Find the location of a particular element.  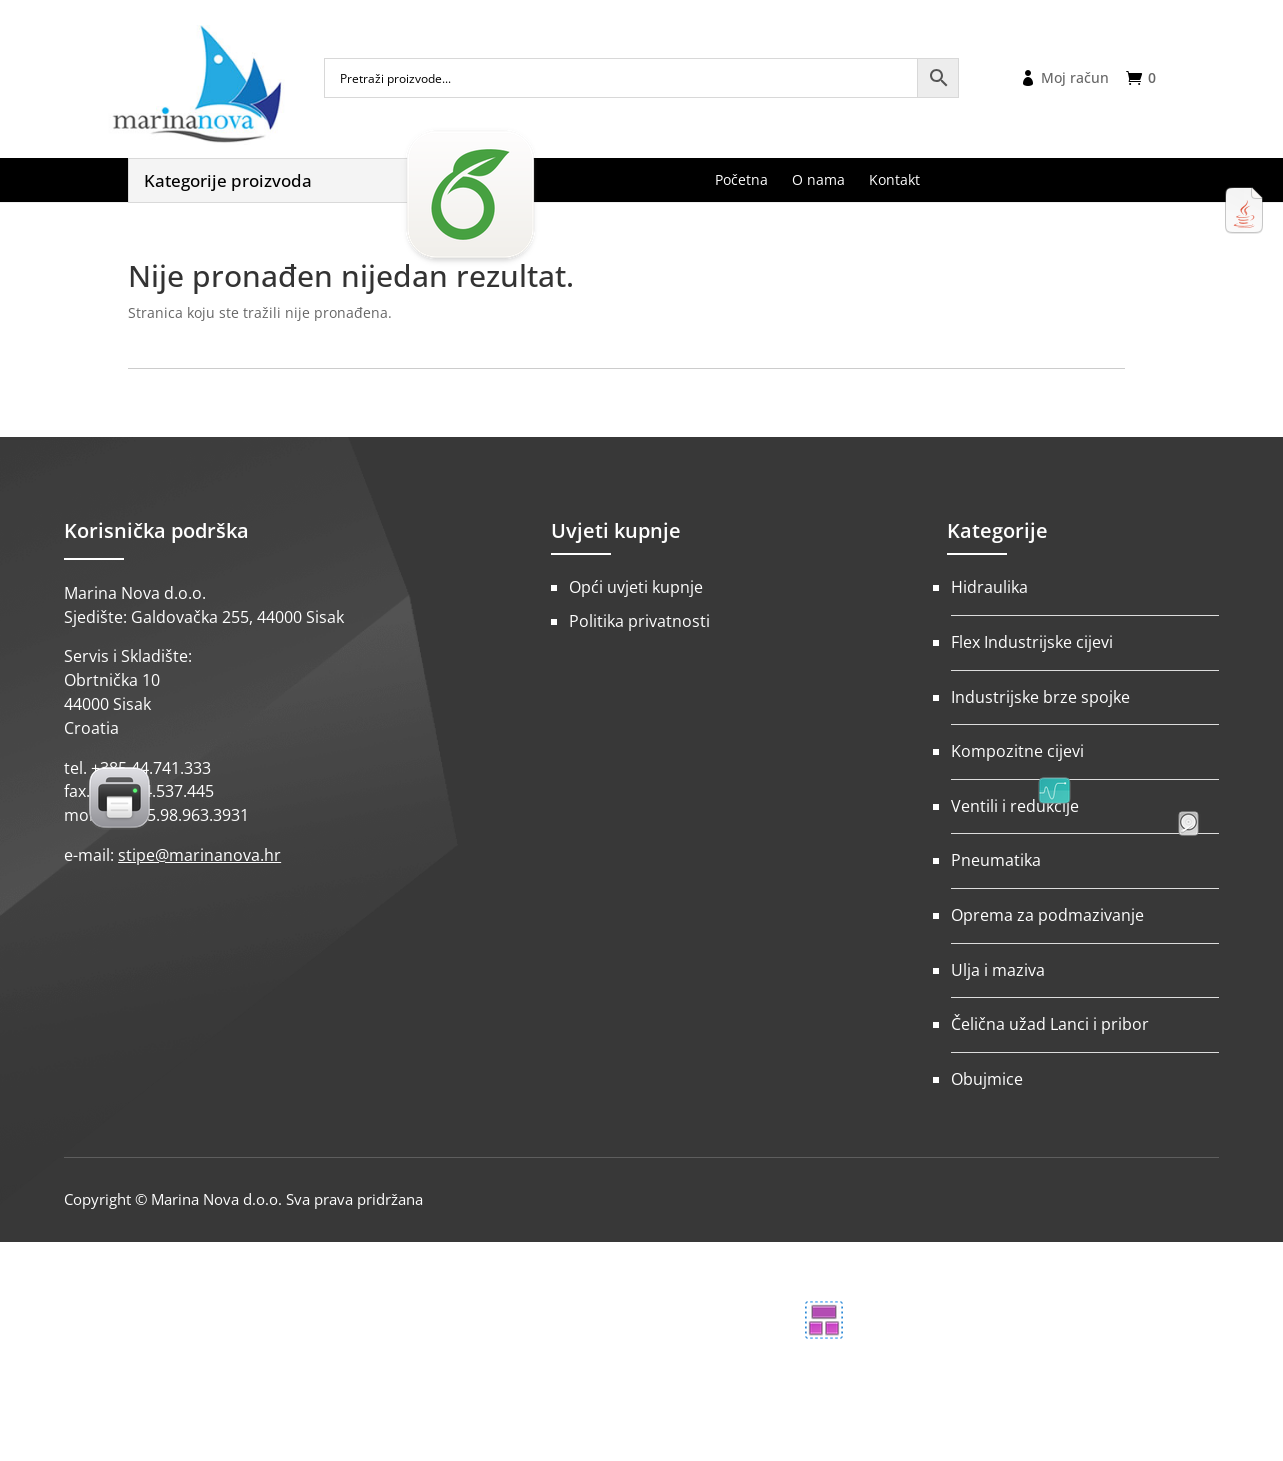

open overleaf document editor is located at coordinates (470, 194).